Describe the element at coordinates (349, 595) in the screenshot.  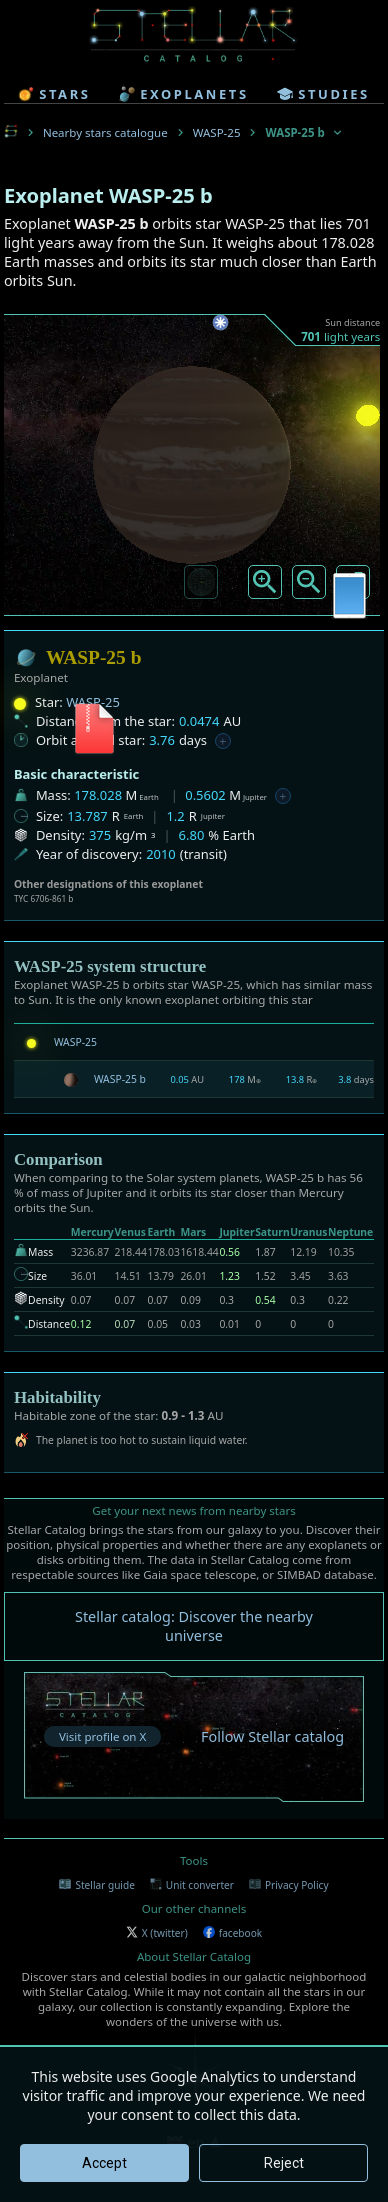
I see `connected ipad pro device` at that location.